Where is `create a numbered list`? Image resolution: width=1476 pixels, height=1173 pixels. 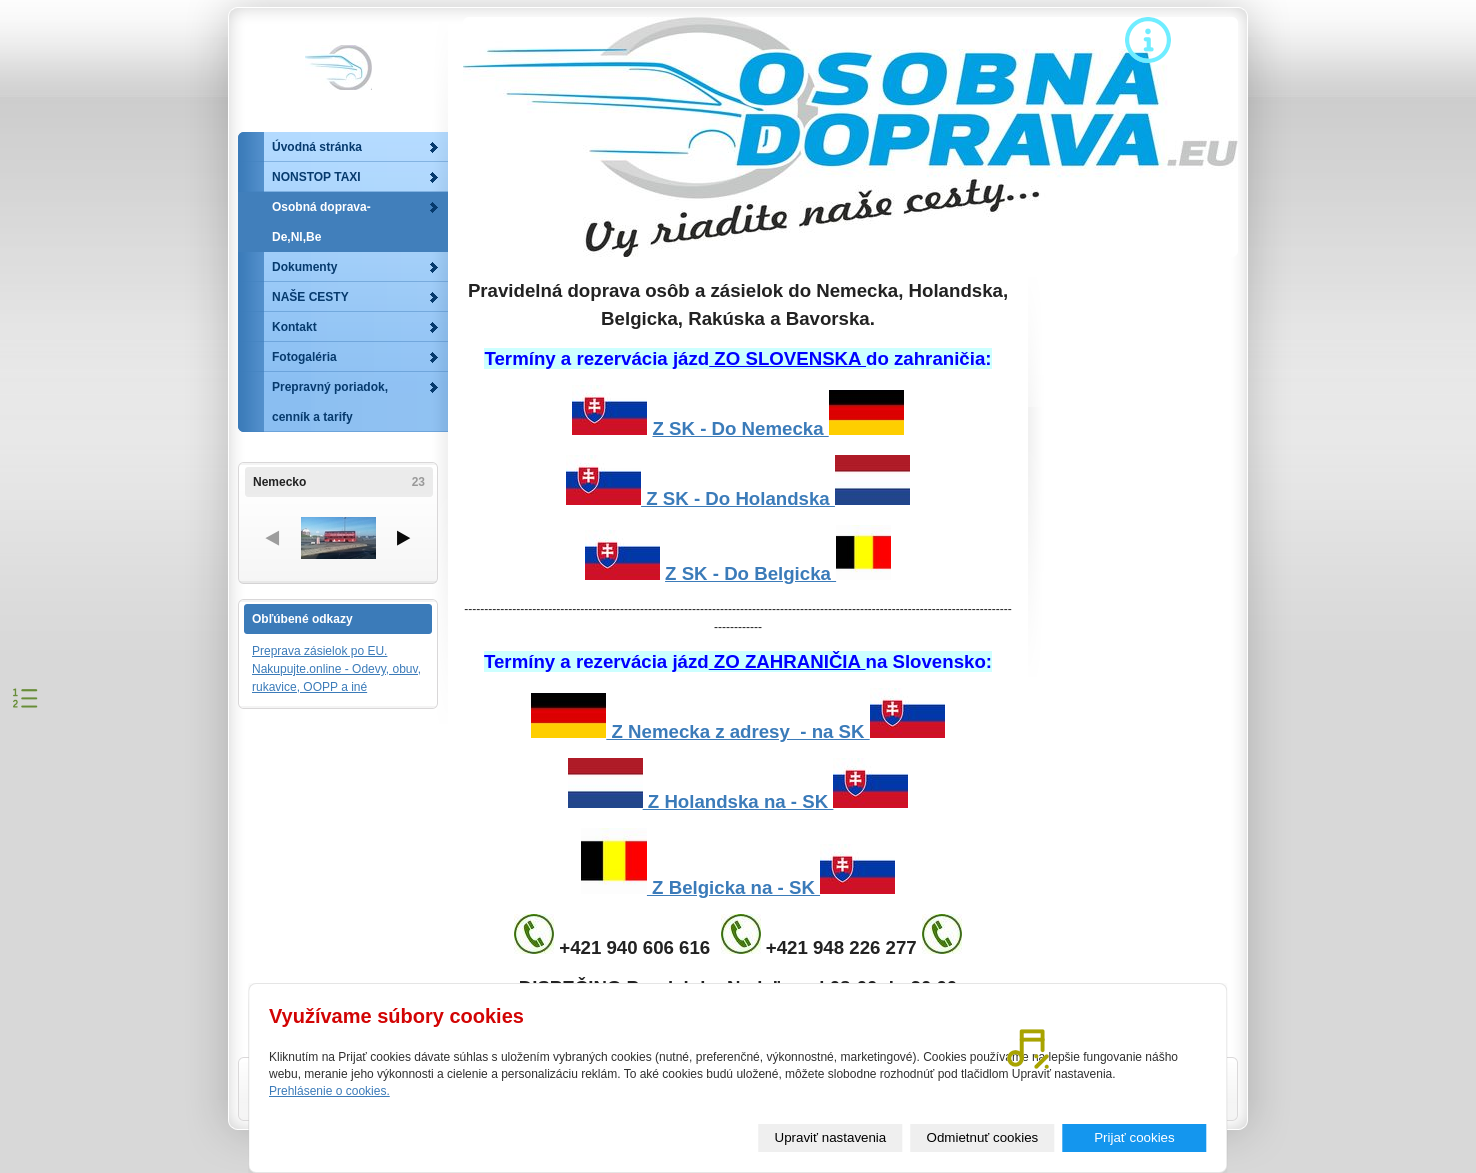
create a numbered list is located at coordinates (26, 698).